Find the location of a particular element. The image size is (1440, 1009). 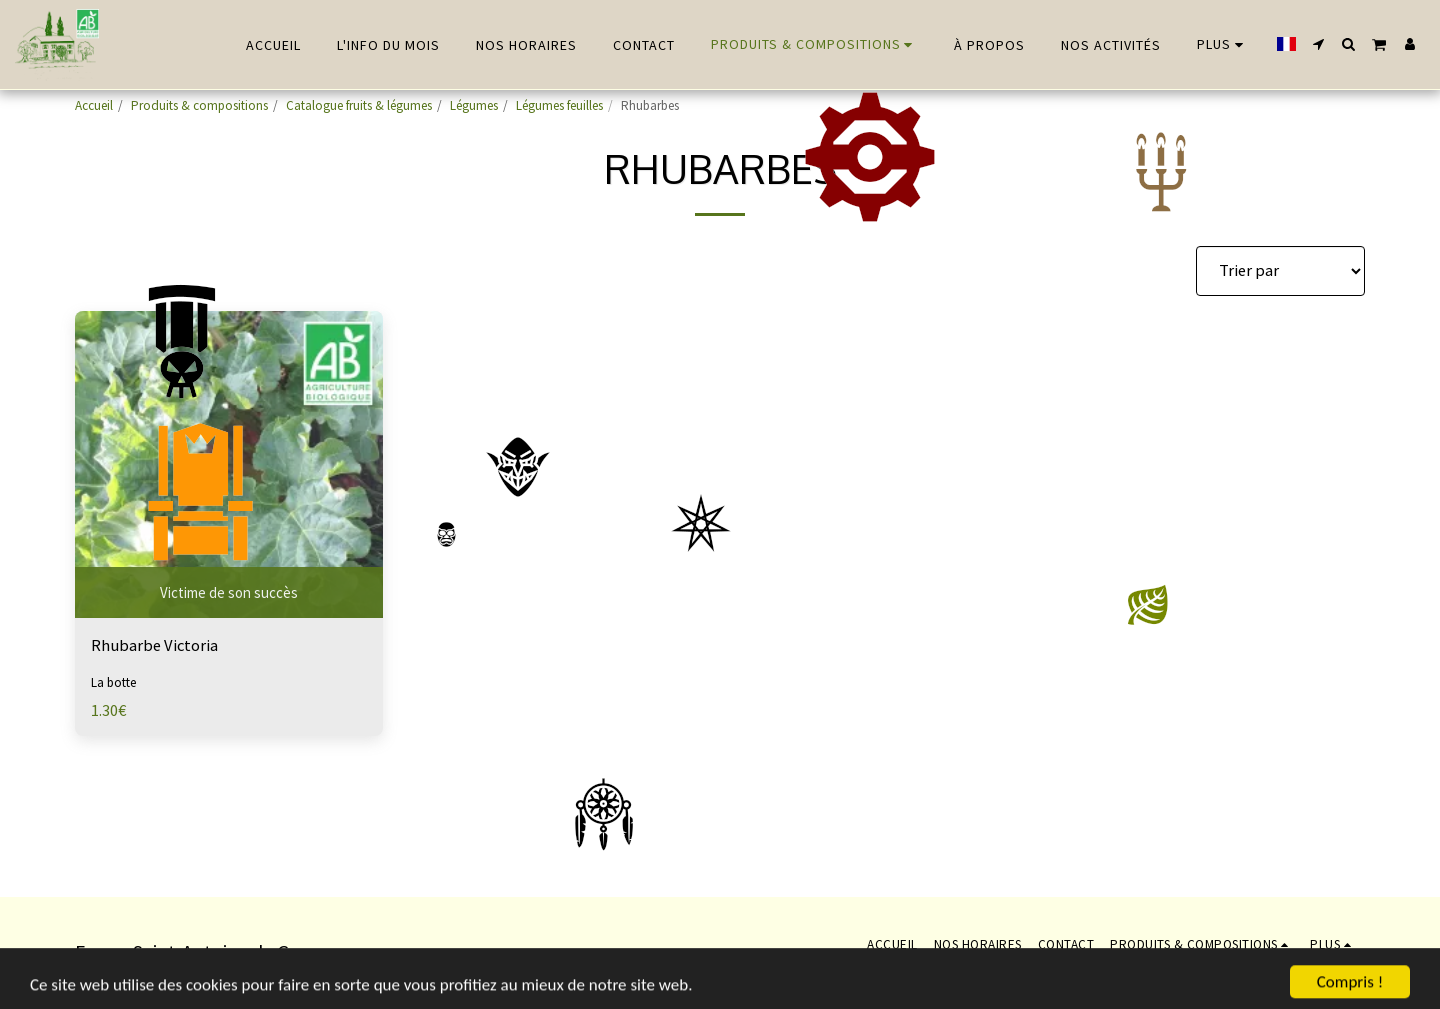

select goblin character or enemy type is located at coordinates (518, 467).